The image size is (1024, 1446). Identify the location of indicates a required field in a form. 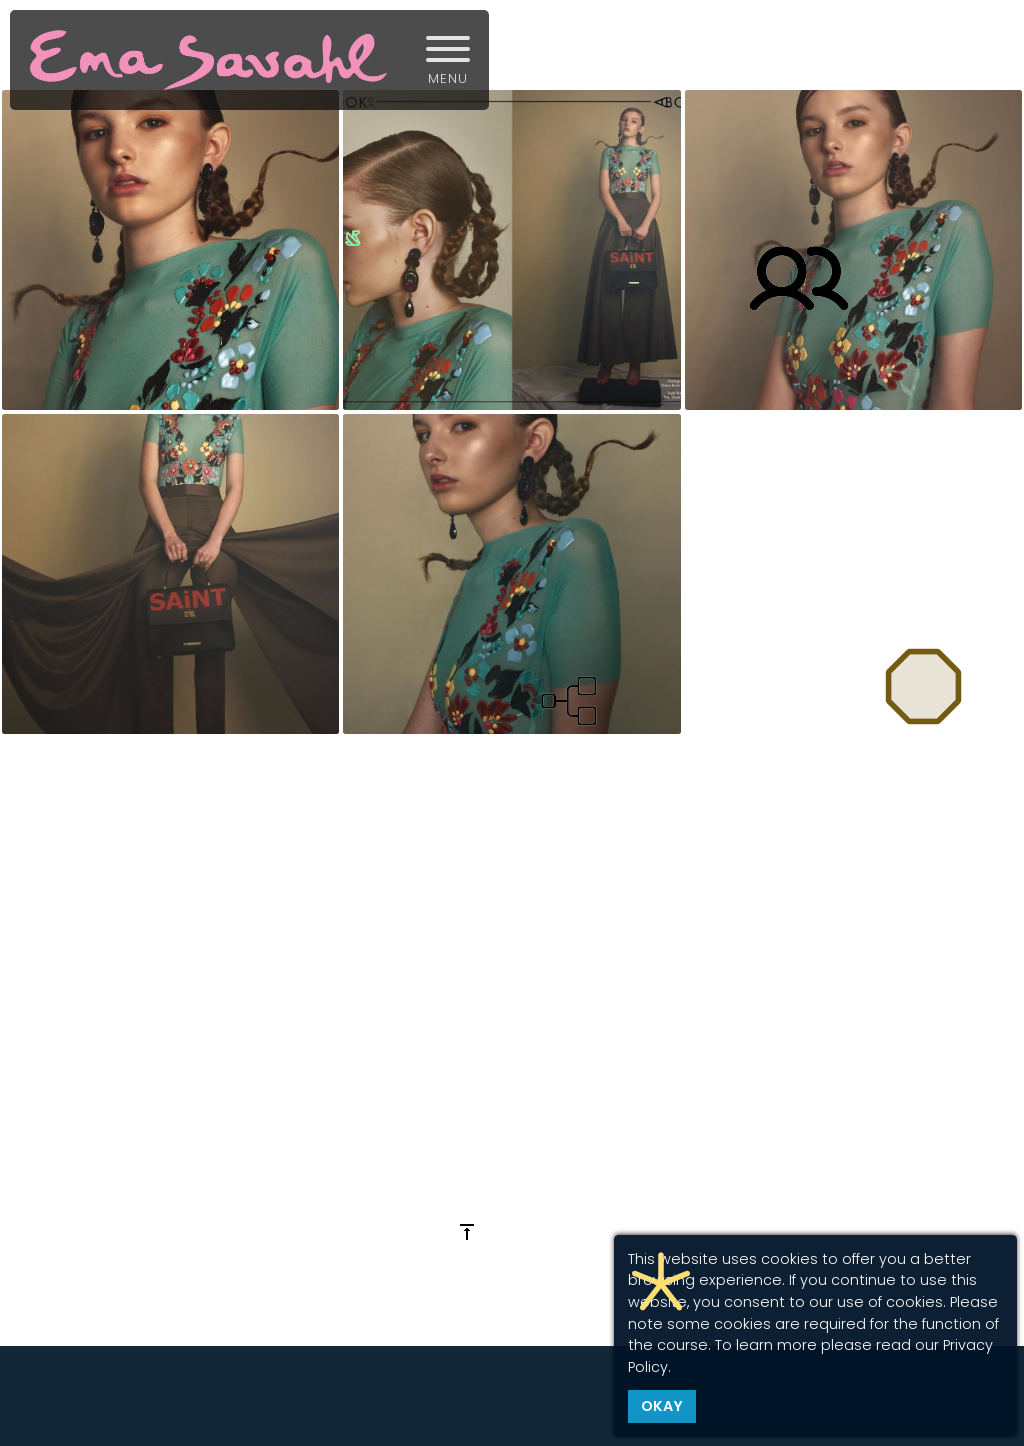
(661, 1284).